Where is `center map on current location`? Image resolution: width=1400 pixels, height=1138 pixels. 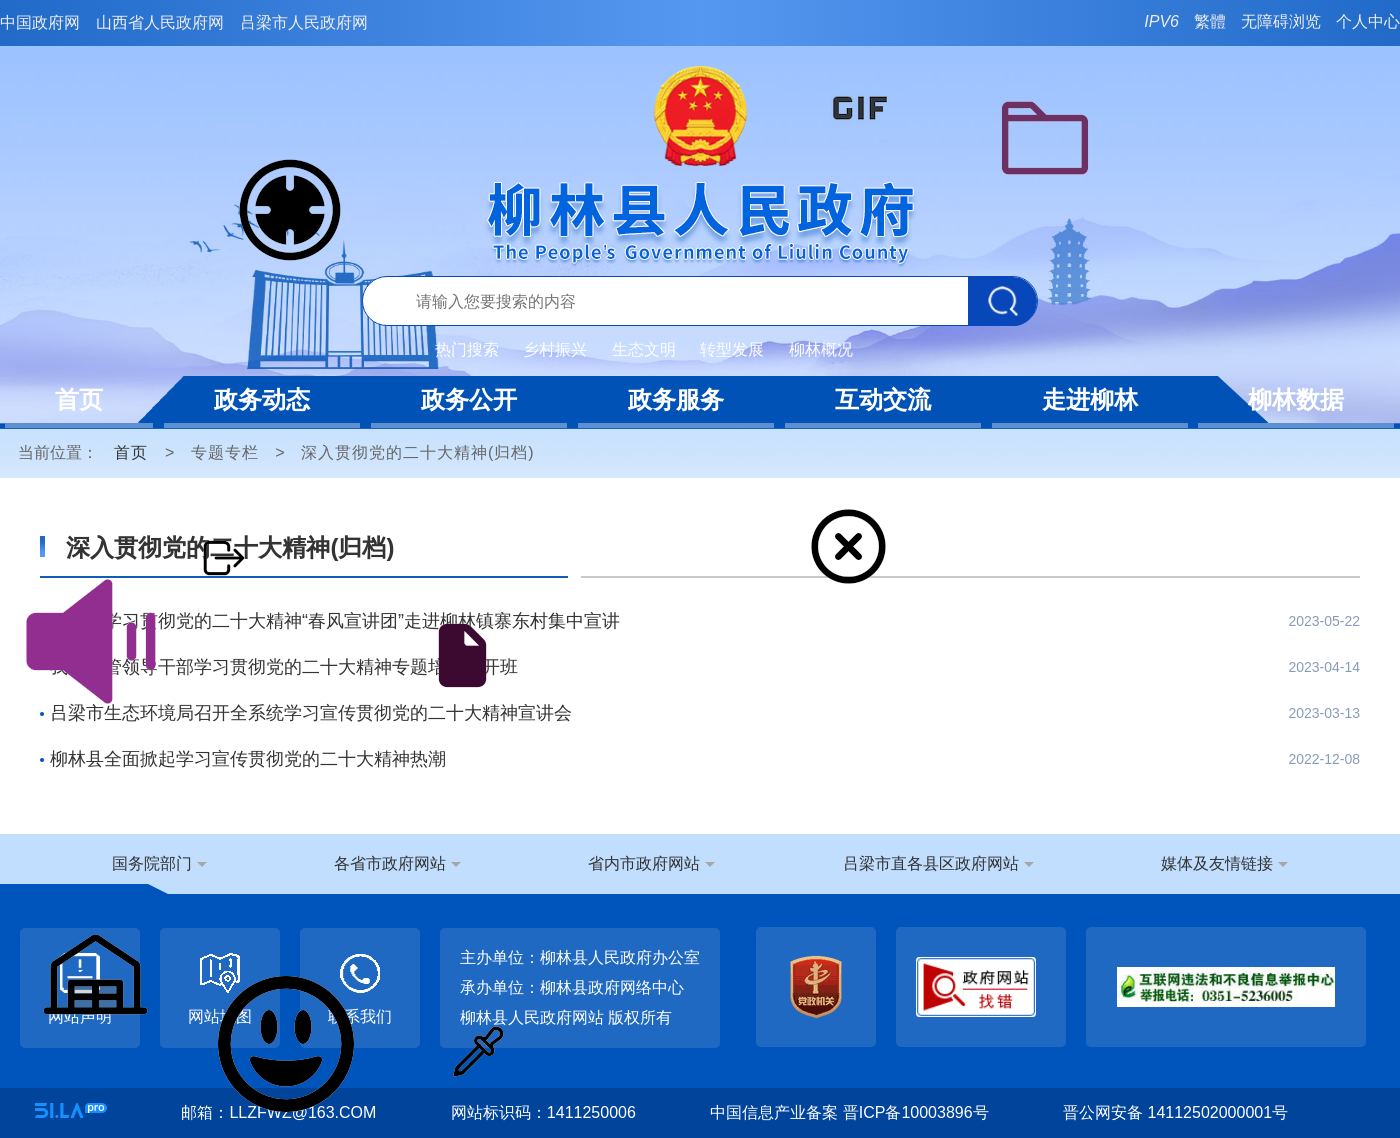 center map on current location is located at coordinates (290, 210).